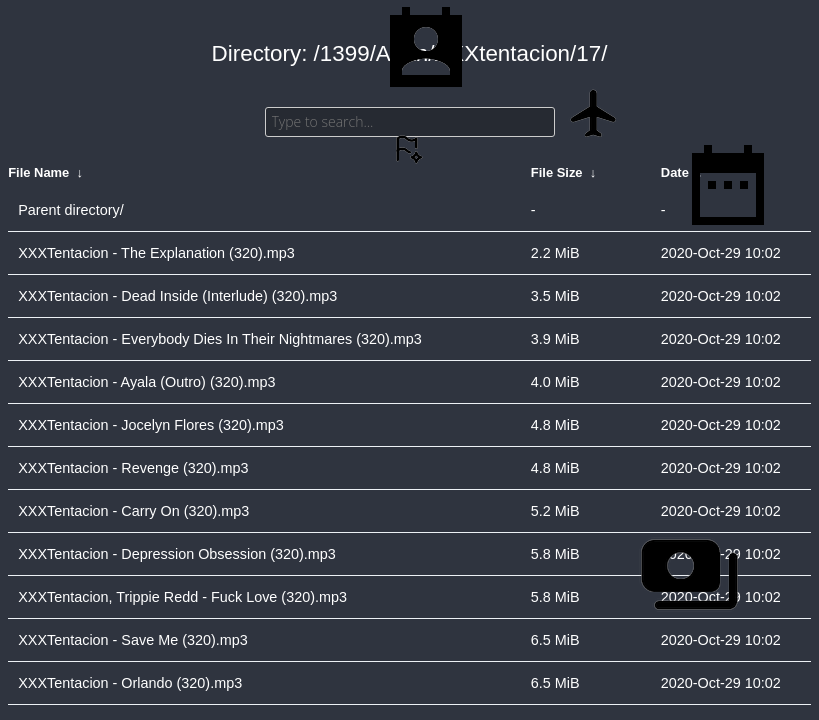 The width and height of the screenshot is (819, 720). I want to click on flag content for AI review or processing, so click(407, 148).